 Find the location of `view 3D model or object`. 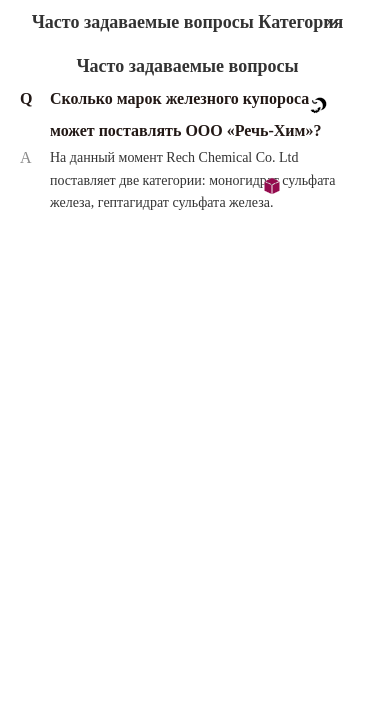

view 3D model or object is located at coordinates (272, 186).